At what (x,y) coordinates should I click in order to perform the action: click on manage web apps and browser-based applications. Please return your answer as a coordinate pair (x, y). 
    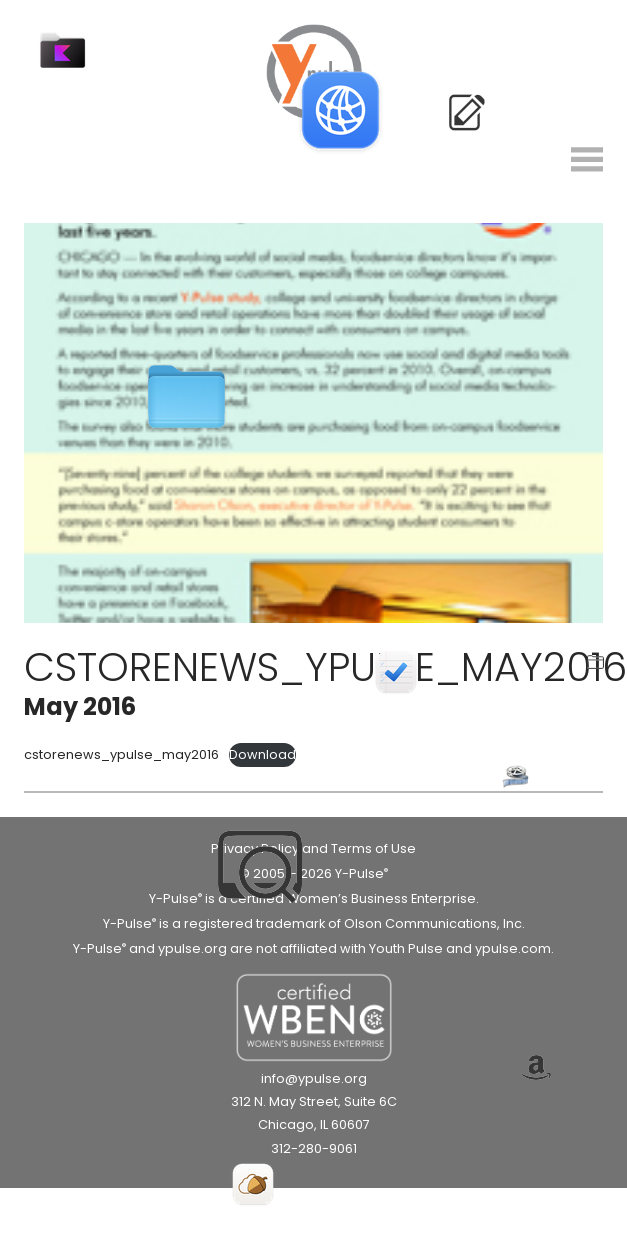
    Looking at the image, I should click on (340, 111).